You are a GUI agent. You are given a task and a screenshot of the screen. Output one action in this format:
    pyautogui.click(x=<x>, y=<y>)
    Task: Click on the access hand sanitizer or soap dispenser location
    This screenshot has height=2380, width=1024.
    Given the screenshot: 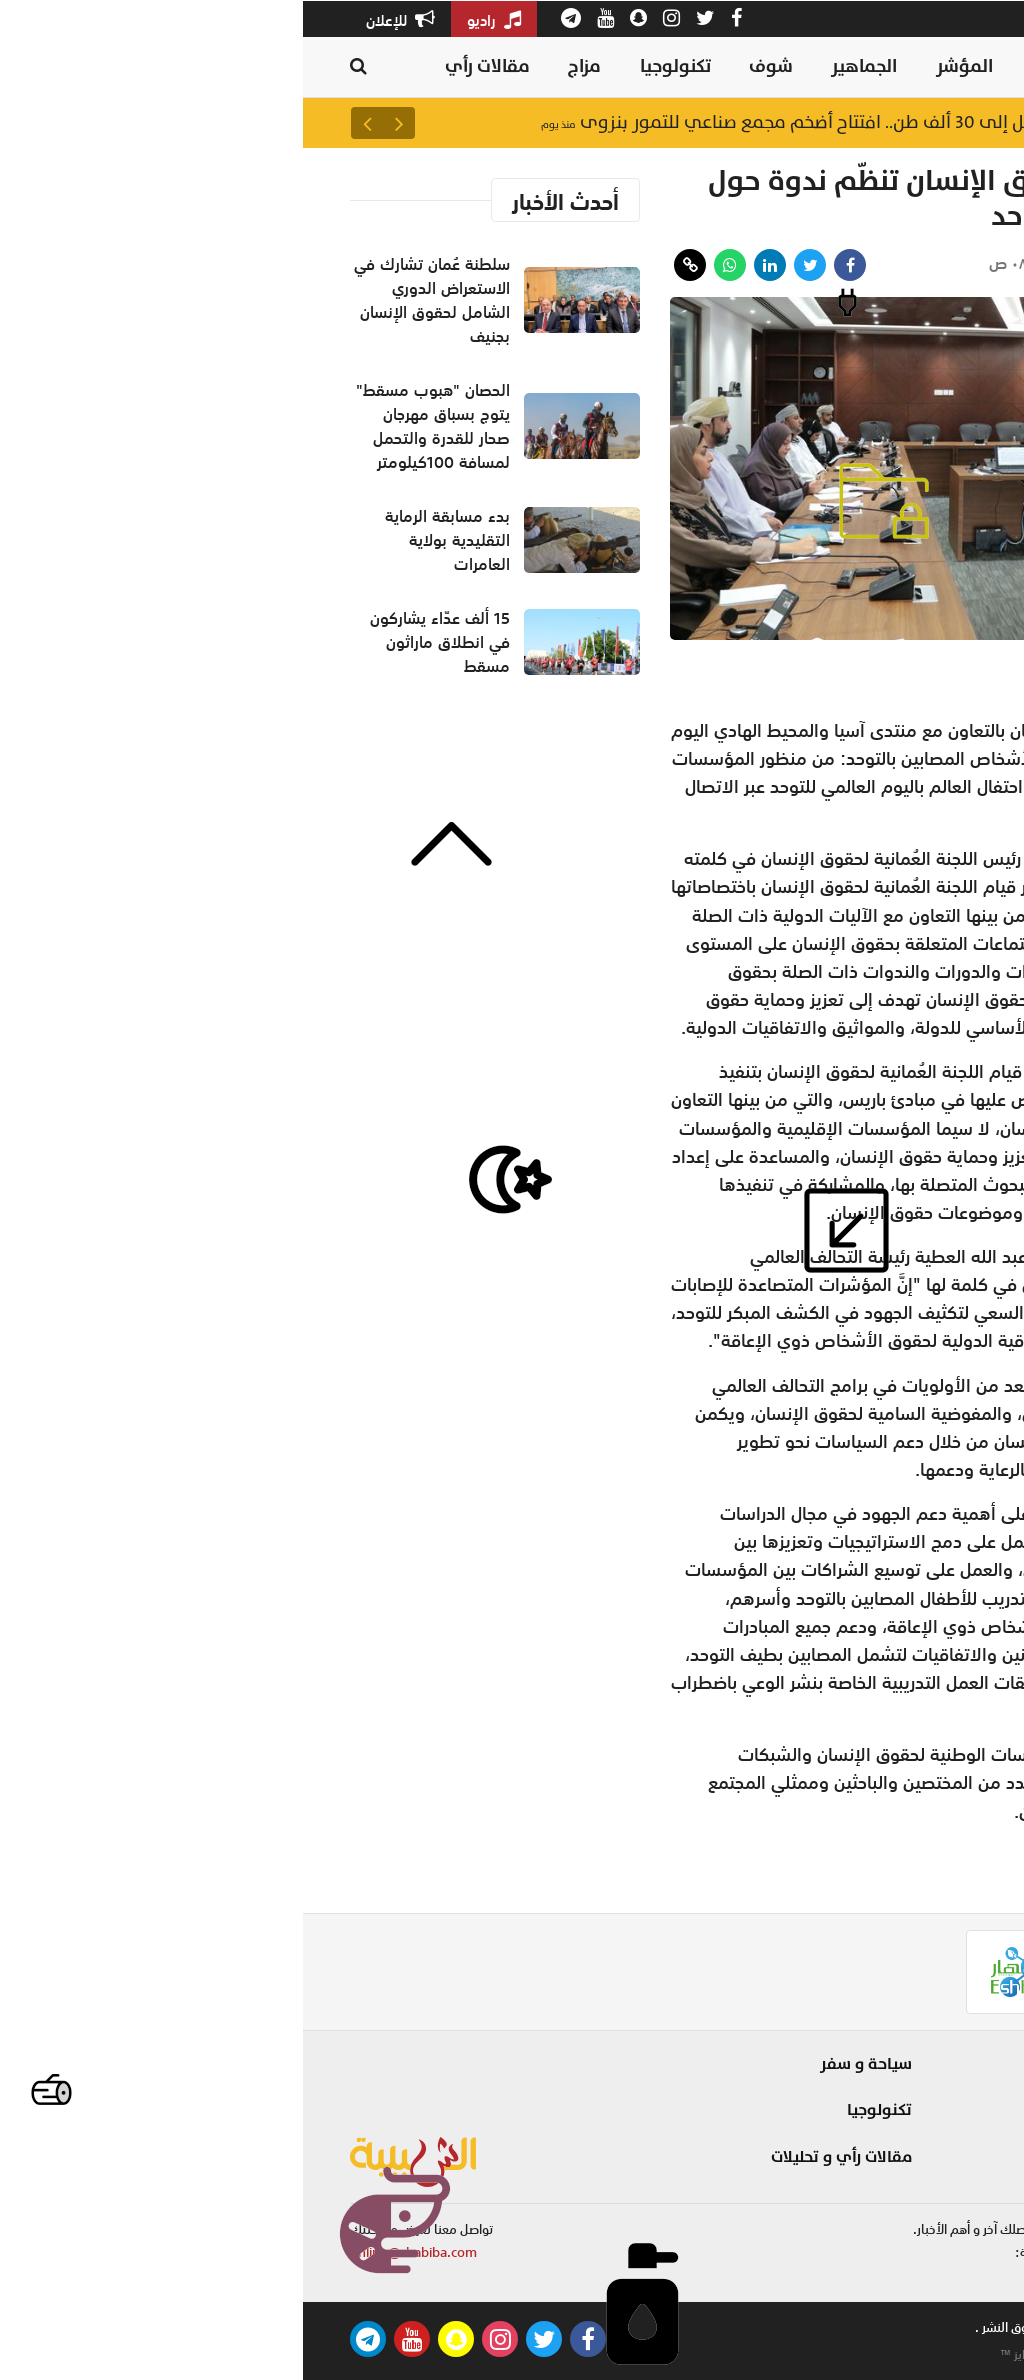 What is the action you would take?
    pyautogui.click(x=642, y=2307)
    